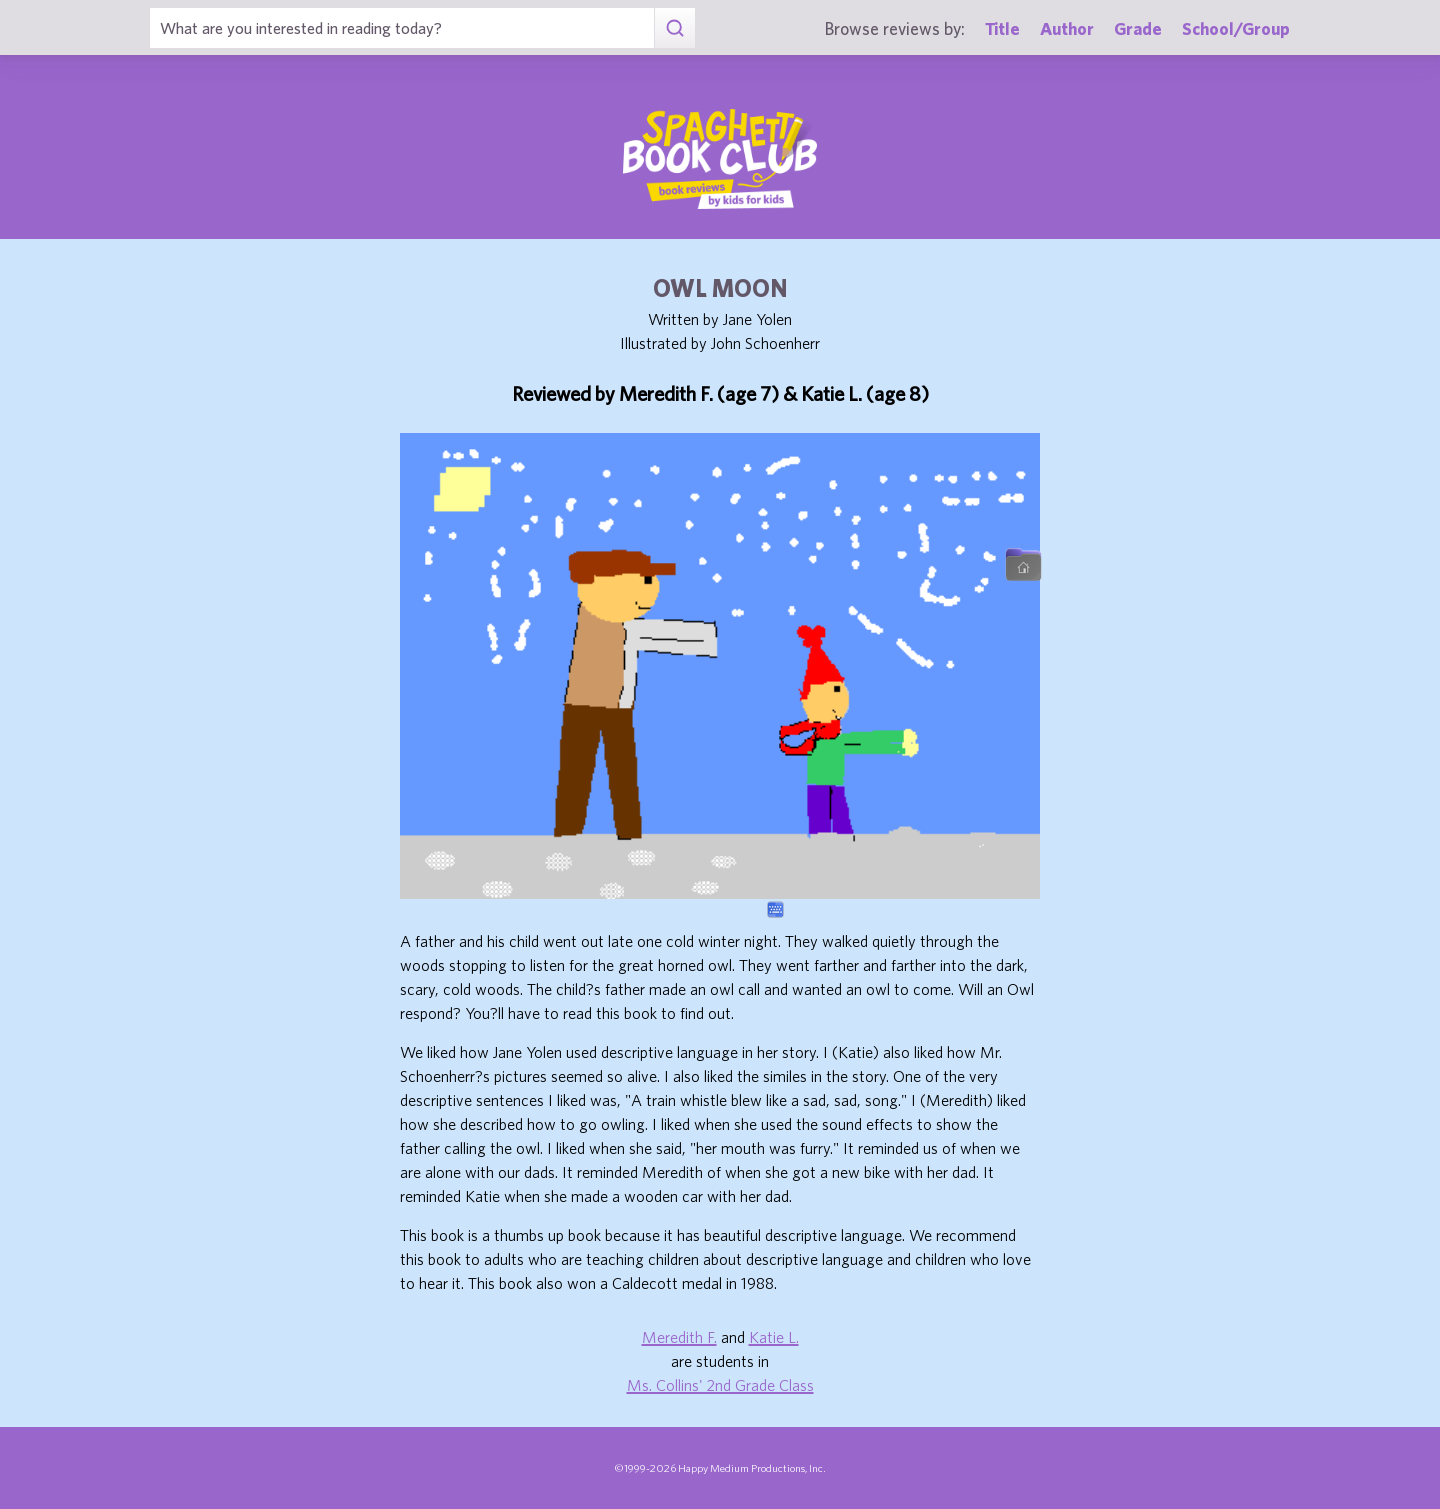 The width and height of the screenshot is (1440, 1509). What do you see at coordinates (1023, 564) in the screenshot?
I see `access your home folder` at bounding box center [1023, 564].